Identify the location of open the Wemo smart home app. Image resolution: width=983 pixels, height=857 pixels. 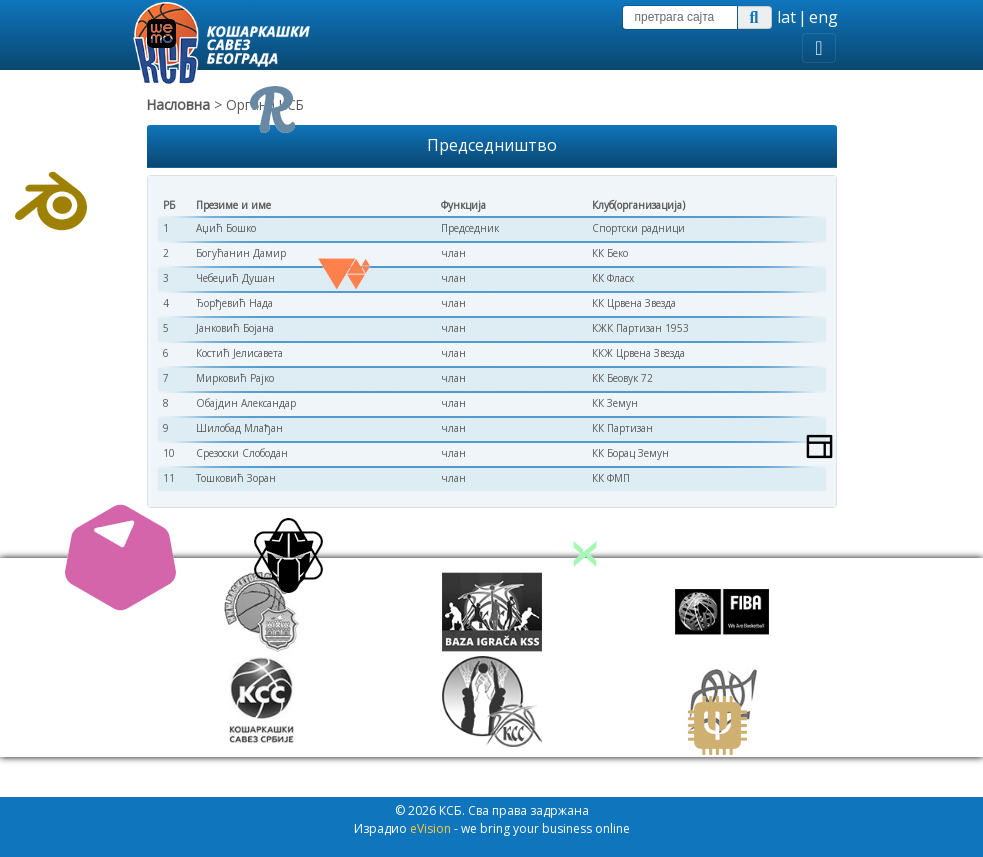
(161, 33).